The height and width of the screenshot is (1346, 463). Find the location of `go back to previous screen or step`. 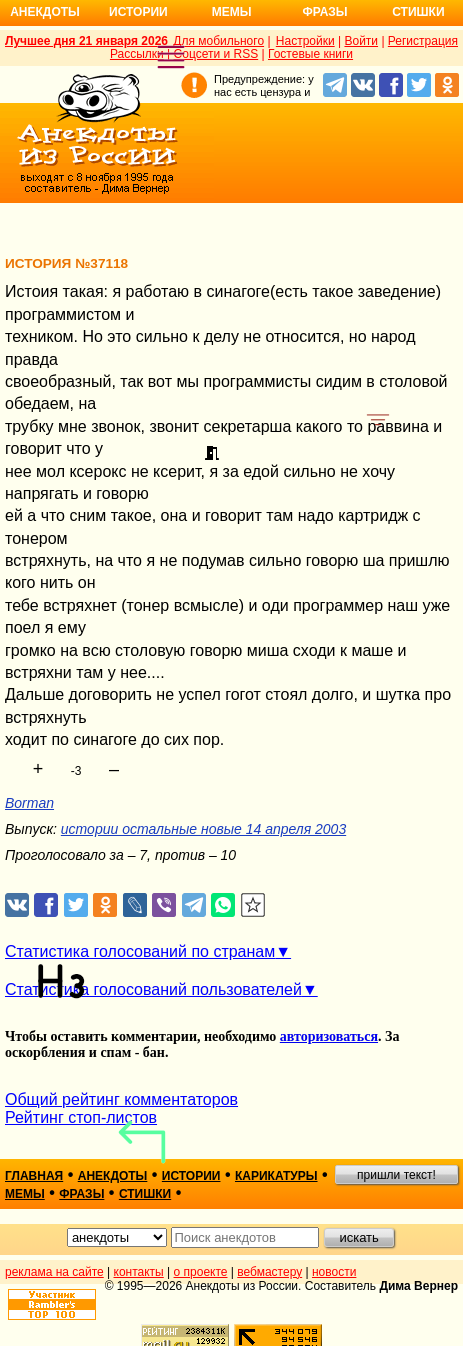

go back to previous screen or step is located at coordinates (142, 1142).